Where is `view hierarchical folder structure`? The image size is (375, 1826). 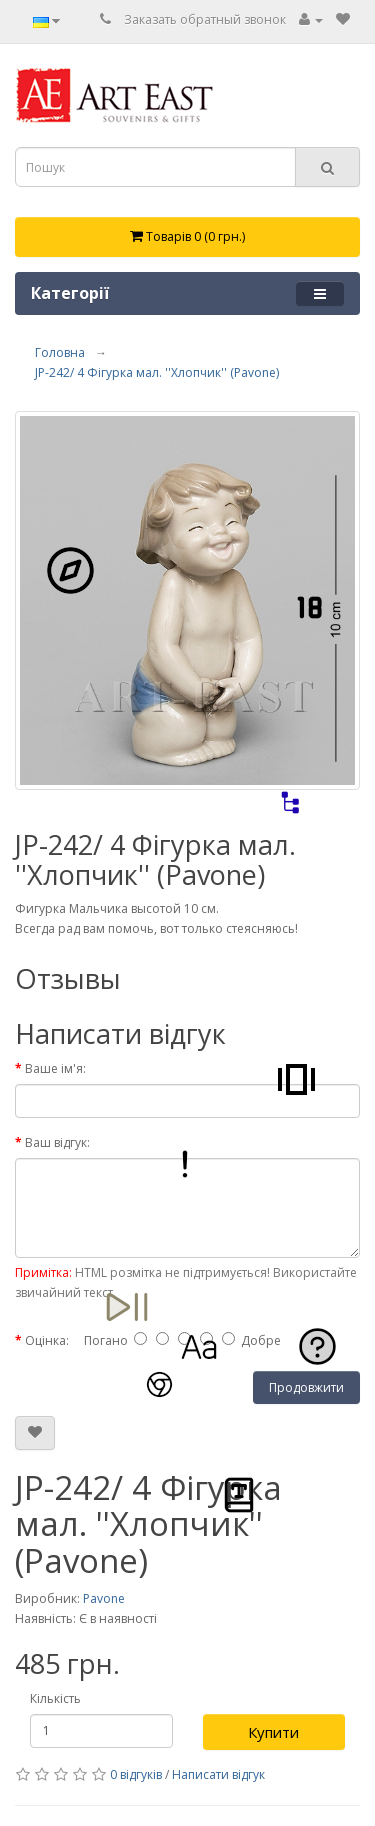 view hierarchical folder structure is located at coordinates (289, 802).